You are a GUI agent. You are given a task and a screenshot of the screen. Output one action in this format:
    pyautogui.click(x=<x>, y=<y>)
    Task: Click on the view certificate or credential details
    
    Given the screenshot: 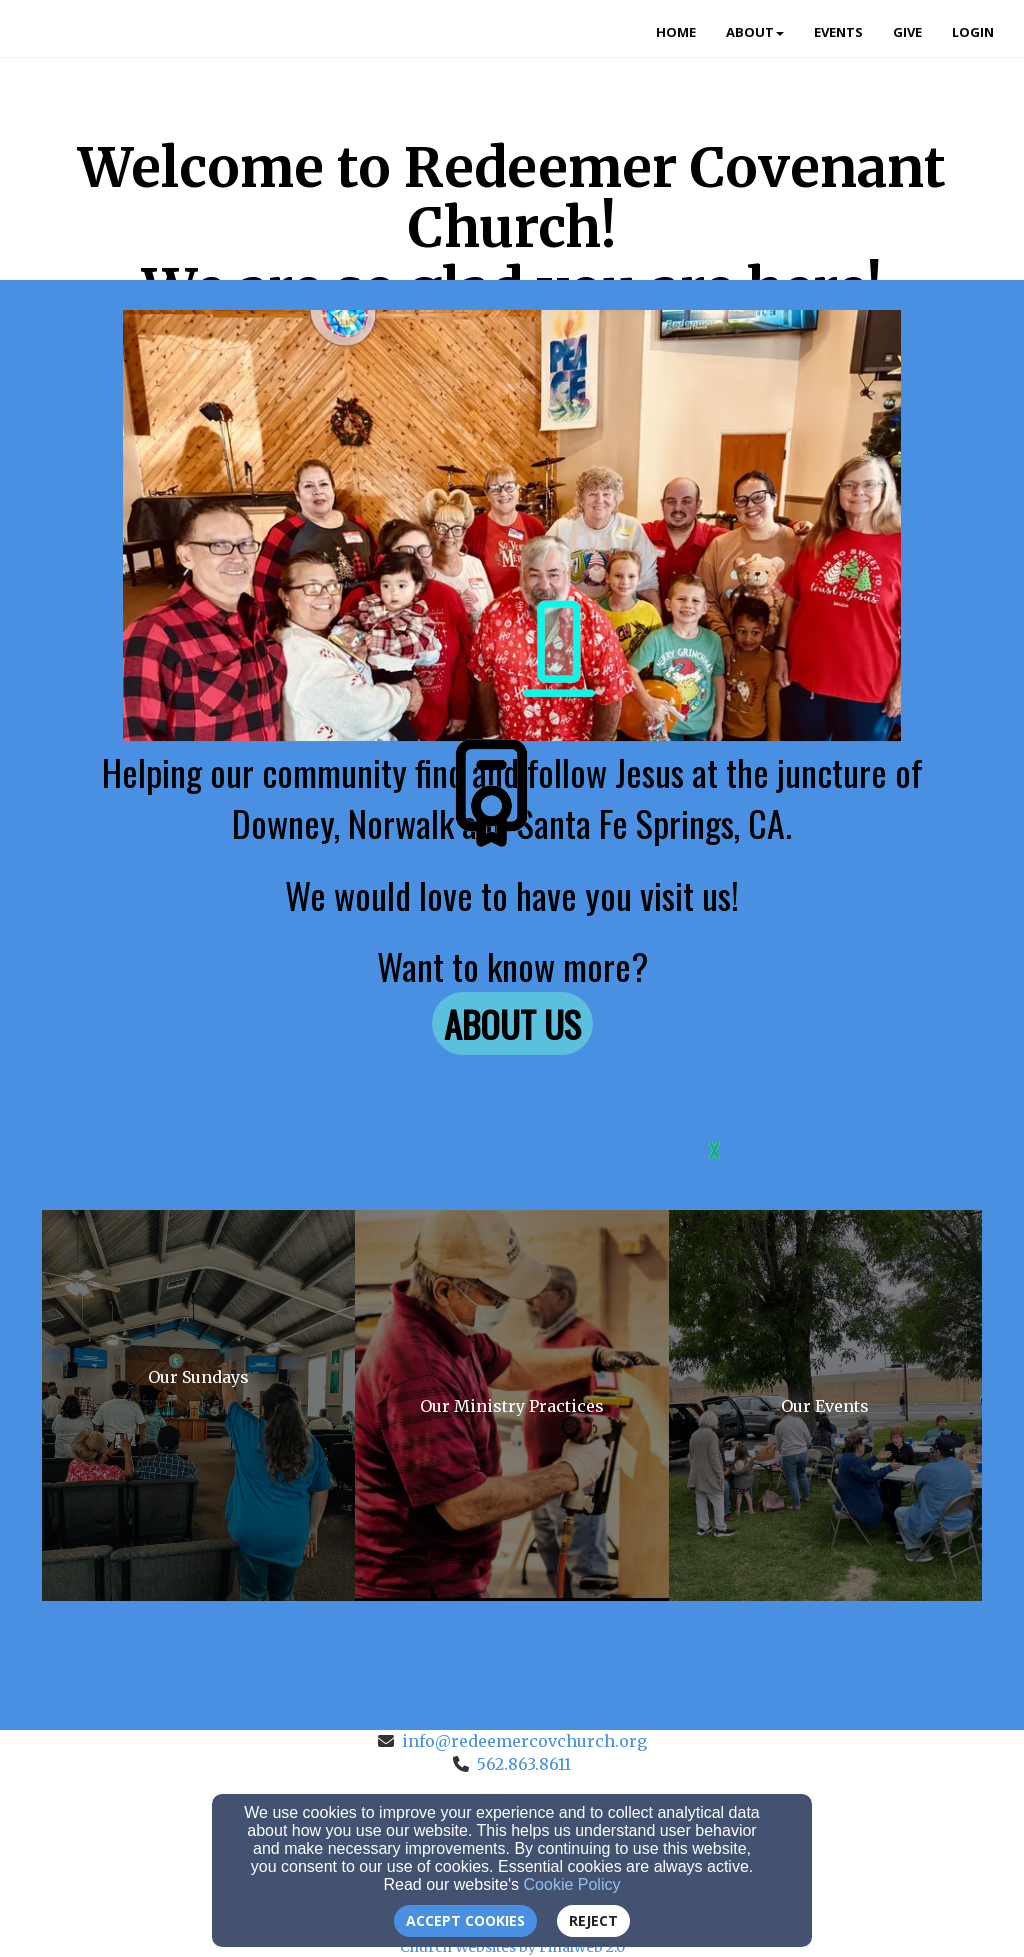 What is the action you would take?
    pyautogui.click(x=491, y=790)
    